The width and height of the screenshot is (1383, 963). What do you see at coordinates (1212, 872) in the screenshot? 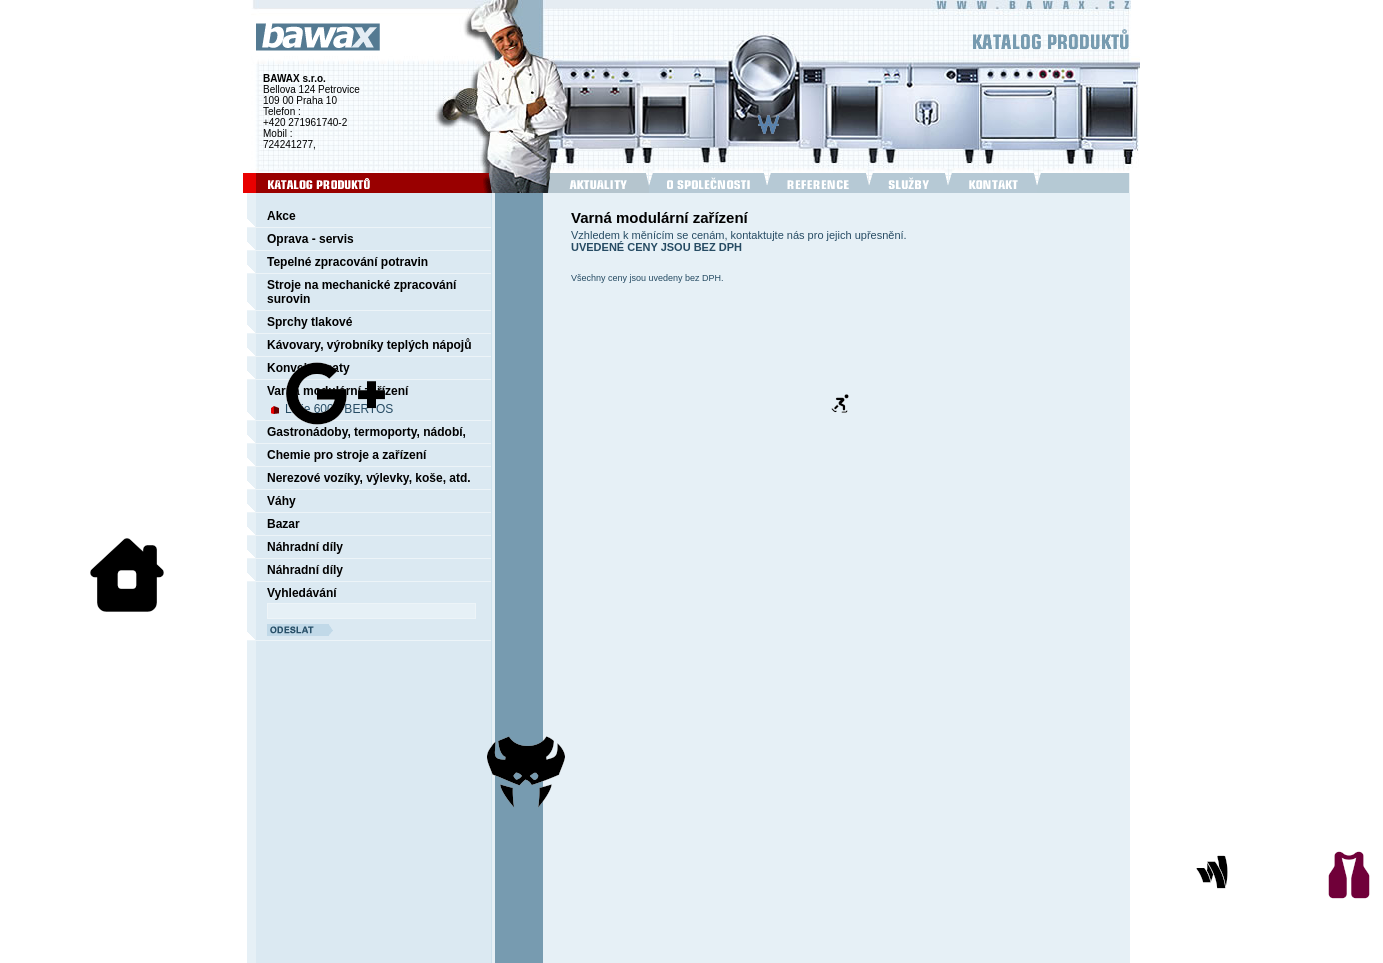
I see `access google wallet for payments` at bounding box center [1212, 872].